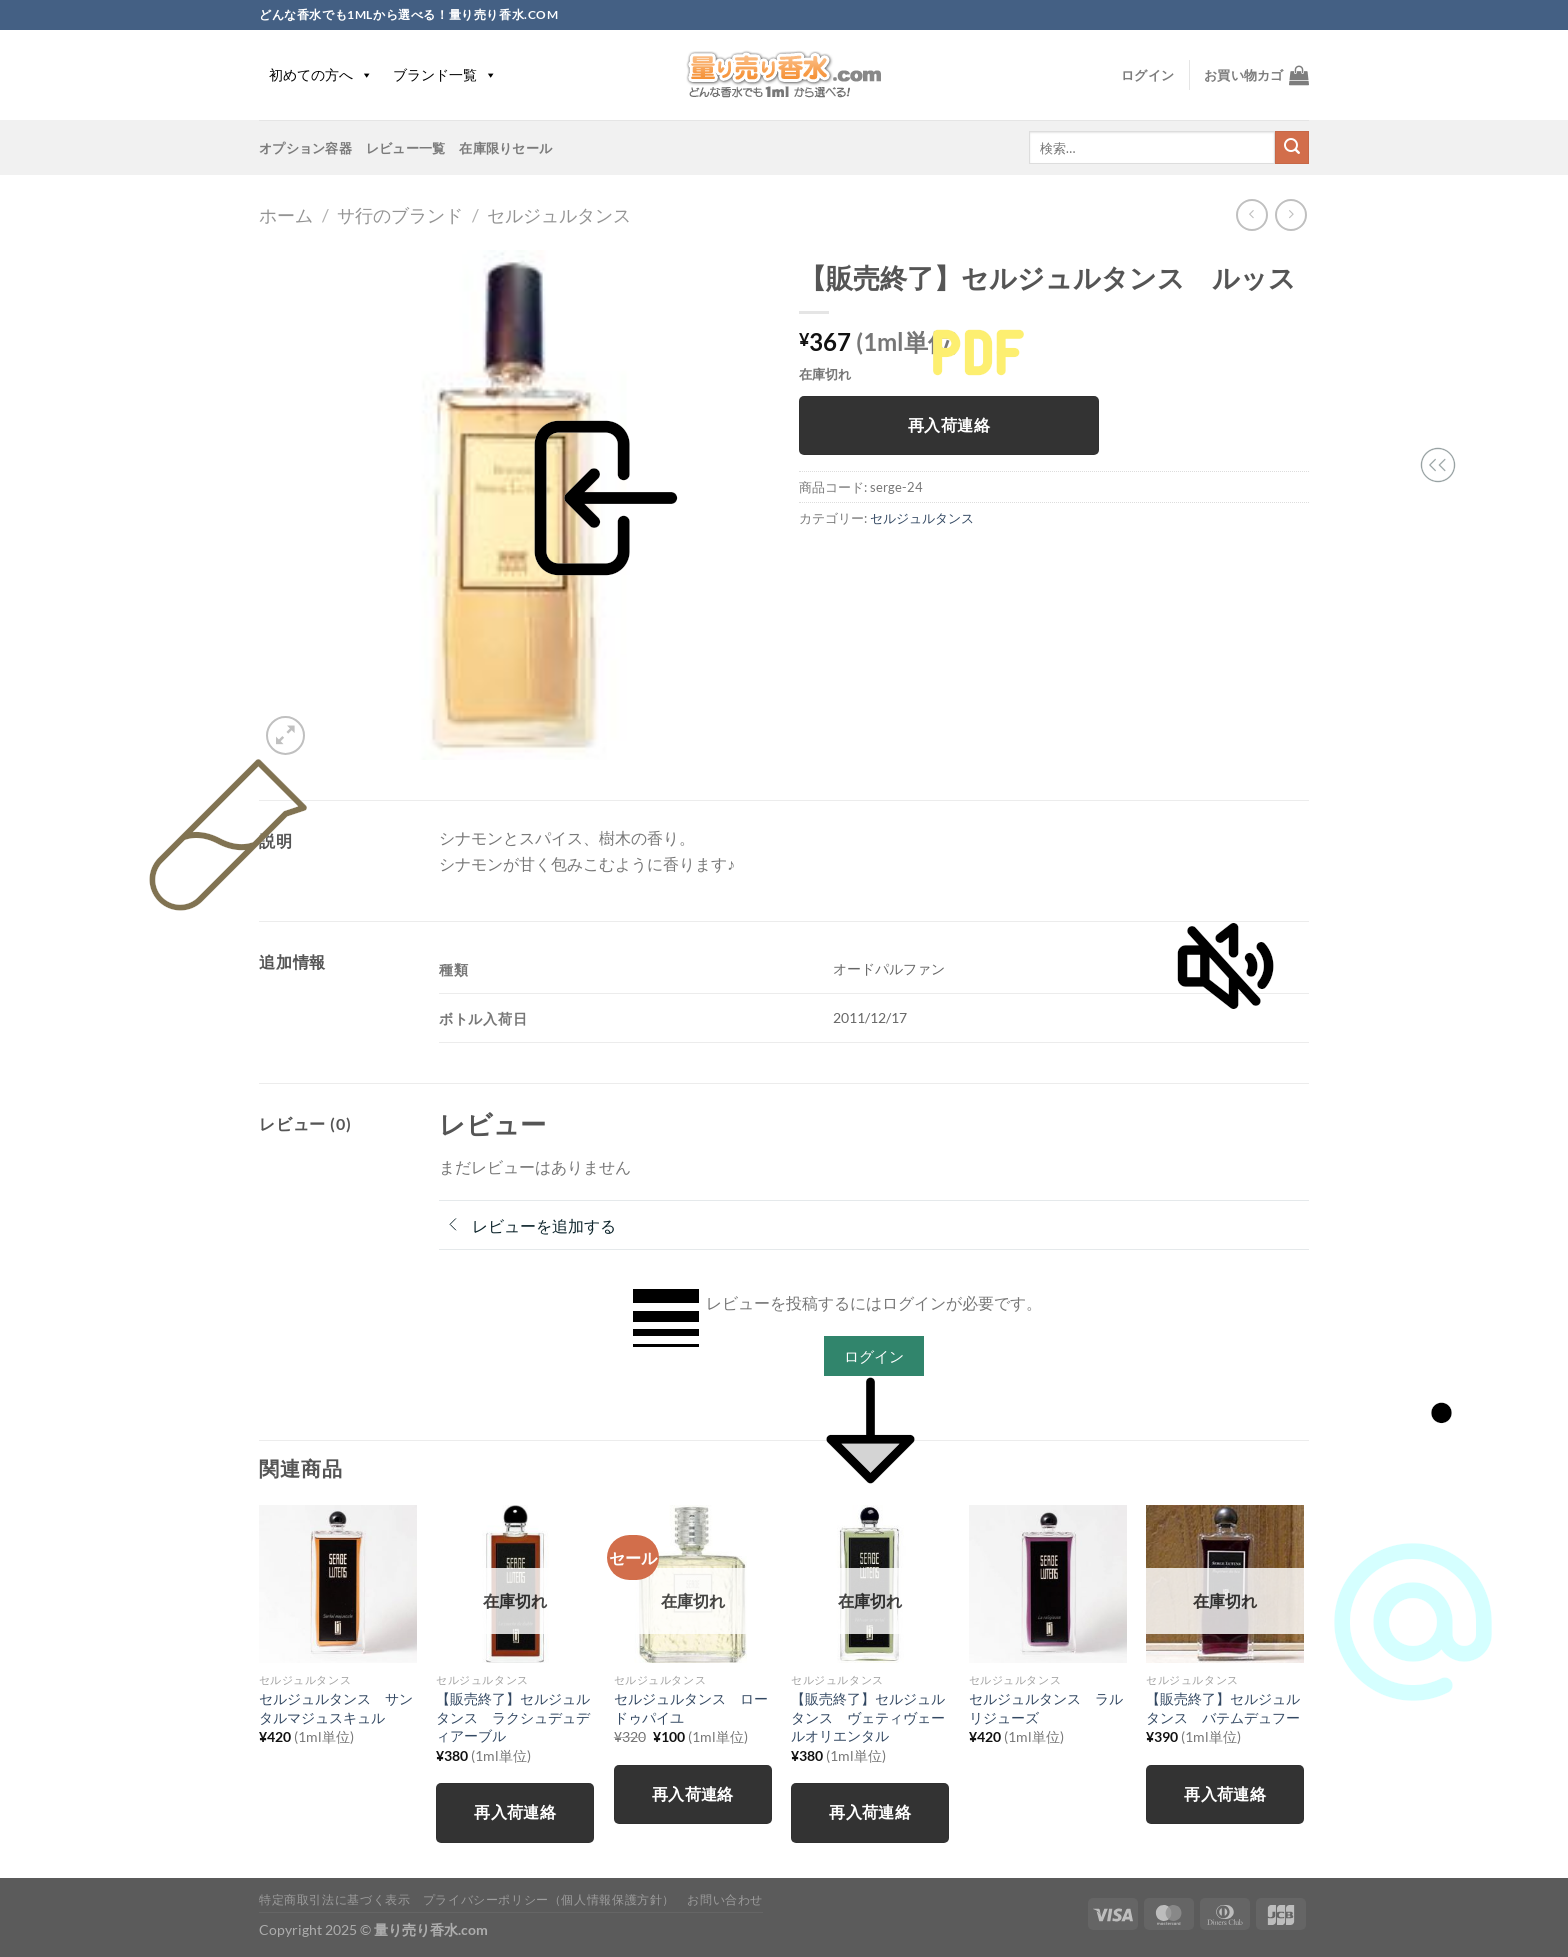  Describe the element at coordinates (1441, 1364) in the screenshot. I see `indicates no wifi signal available` at that location.